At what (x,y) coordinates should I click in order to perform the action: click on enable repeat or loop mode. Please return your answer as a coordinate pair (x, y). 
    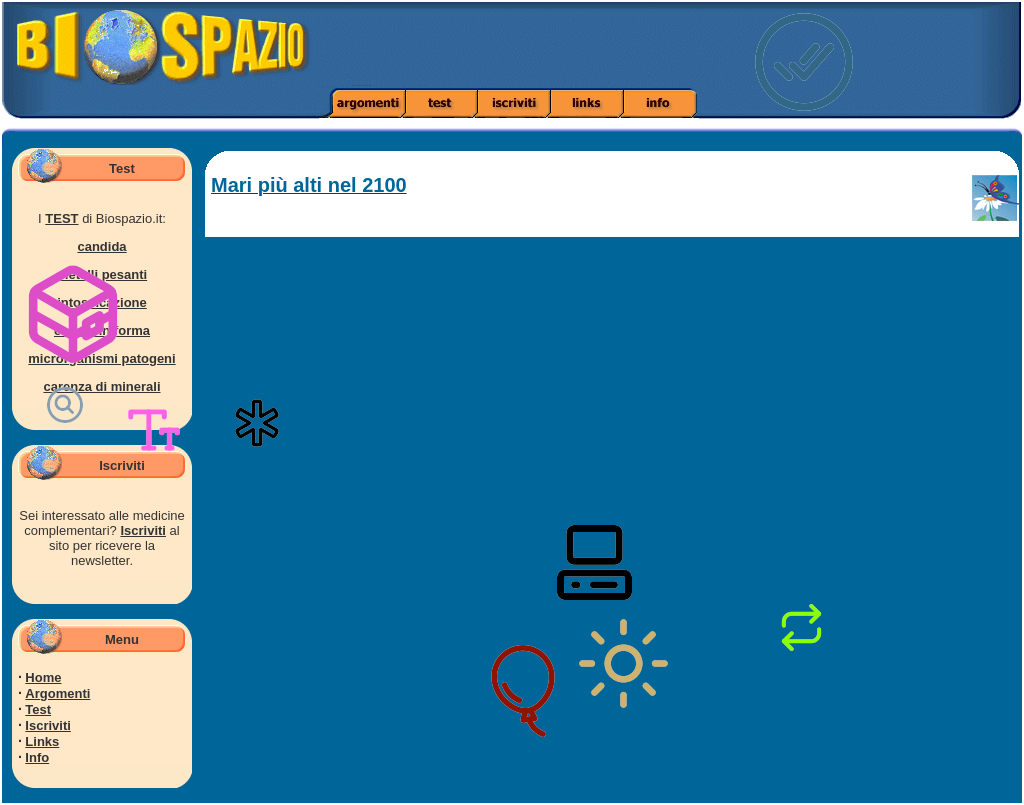
    Looking at the image, I should click on (801, 627).